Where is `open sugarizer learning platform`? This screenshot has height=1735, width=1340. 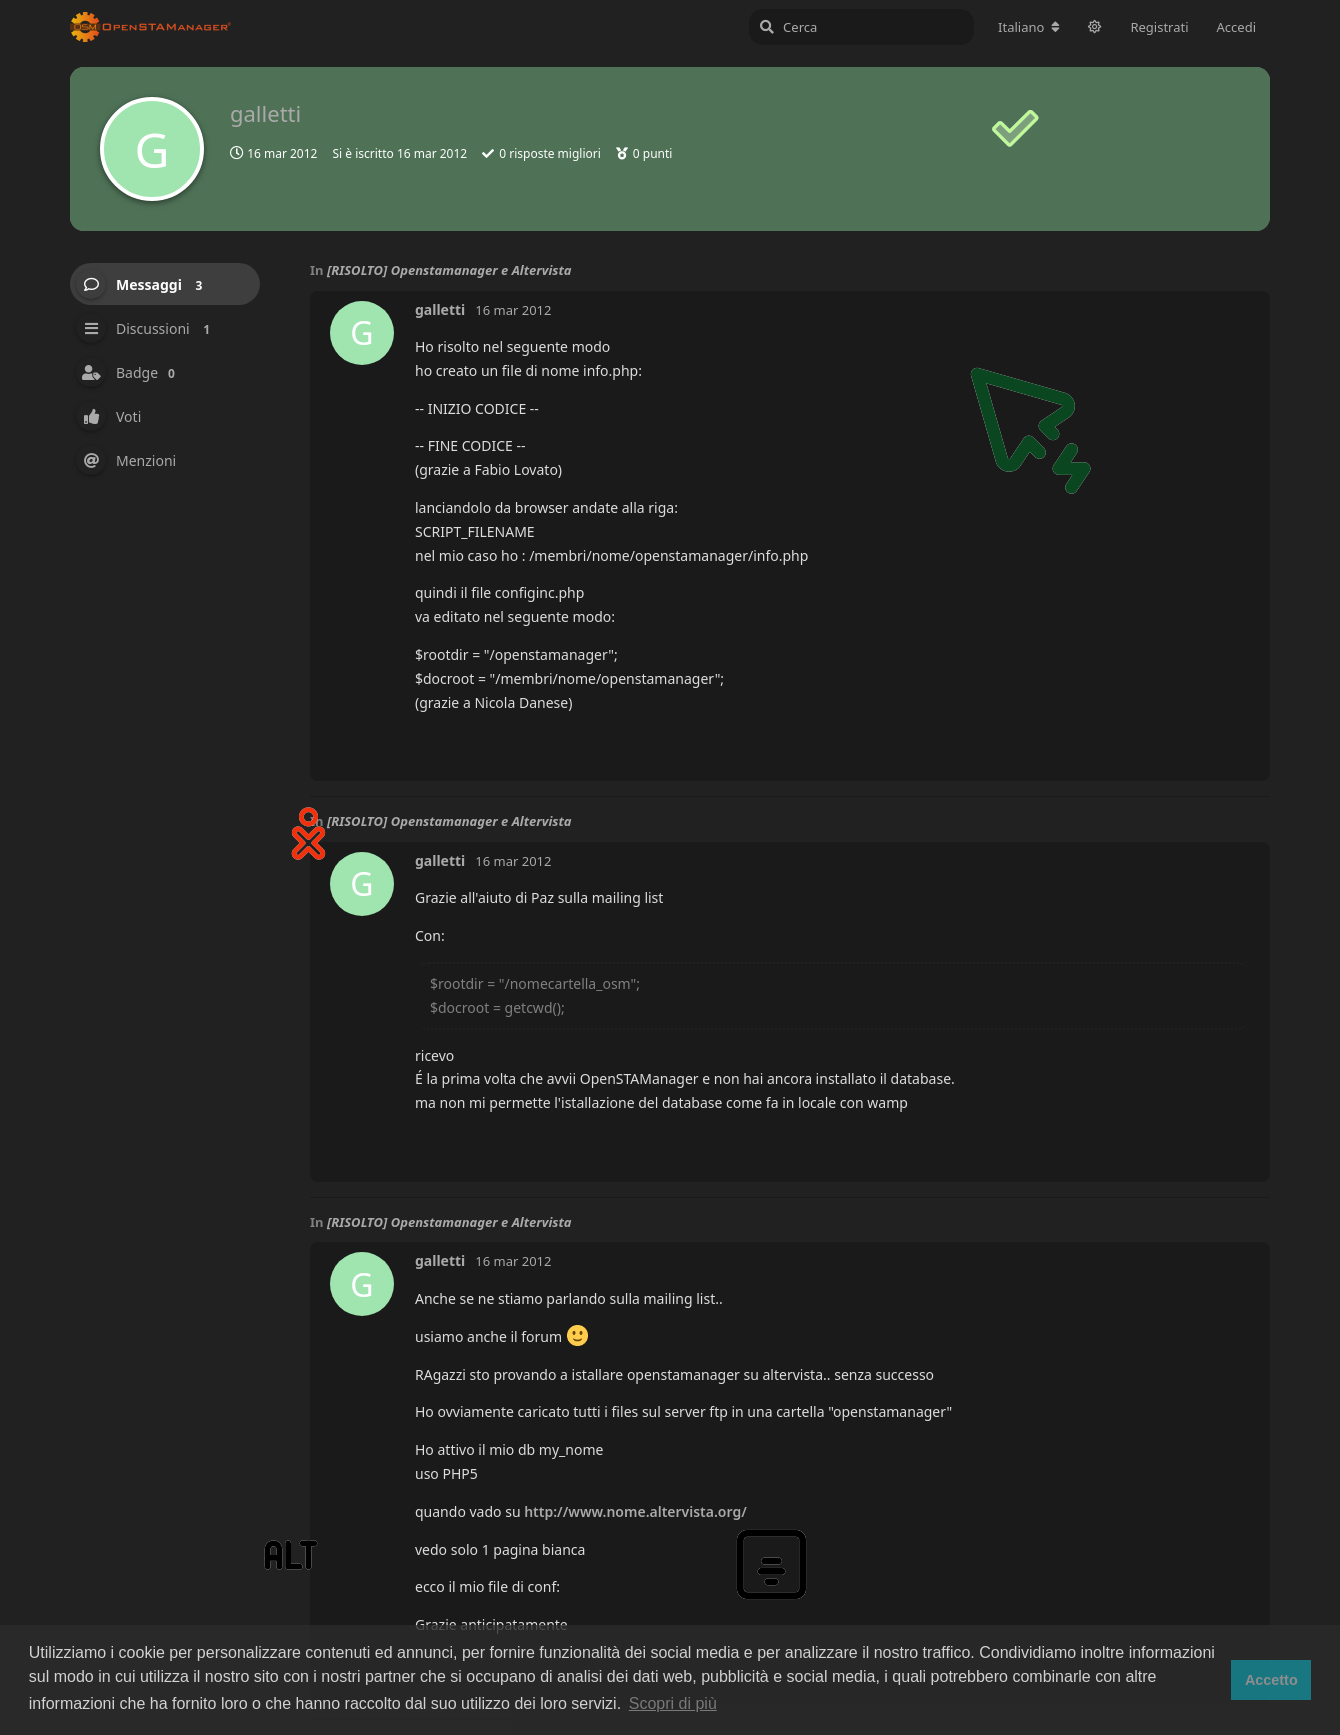 open sugarizer learning platform is located at coordinates (308, 833).